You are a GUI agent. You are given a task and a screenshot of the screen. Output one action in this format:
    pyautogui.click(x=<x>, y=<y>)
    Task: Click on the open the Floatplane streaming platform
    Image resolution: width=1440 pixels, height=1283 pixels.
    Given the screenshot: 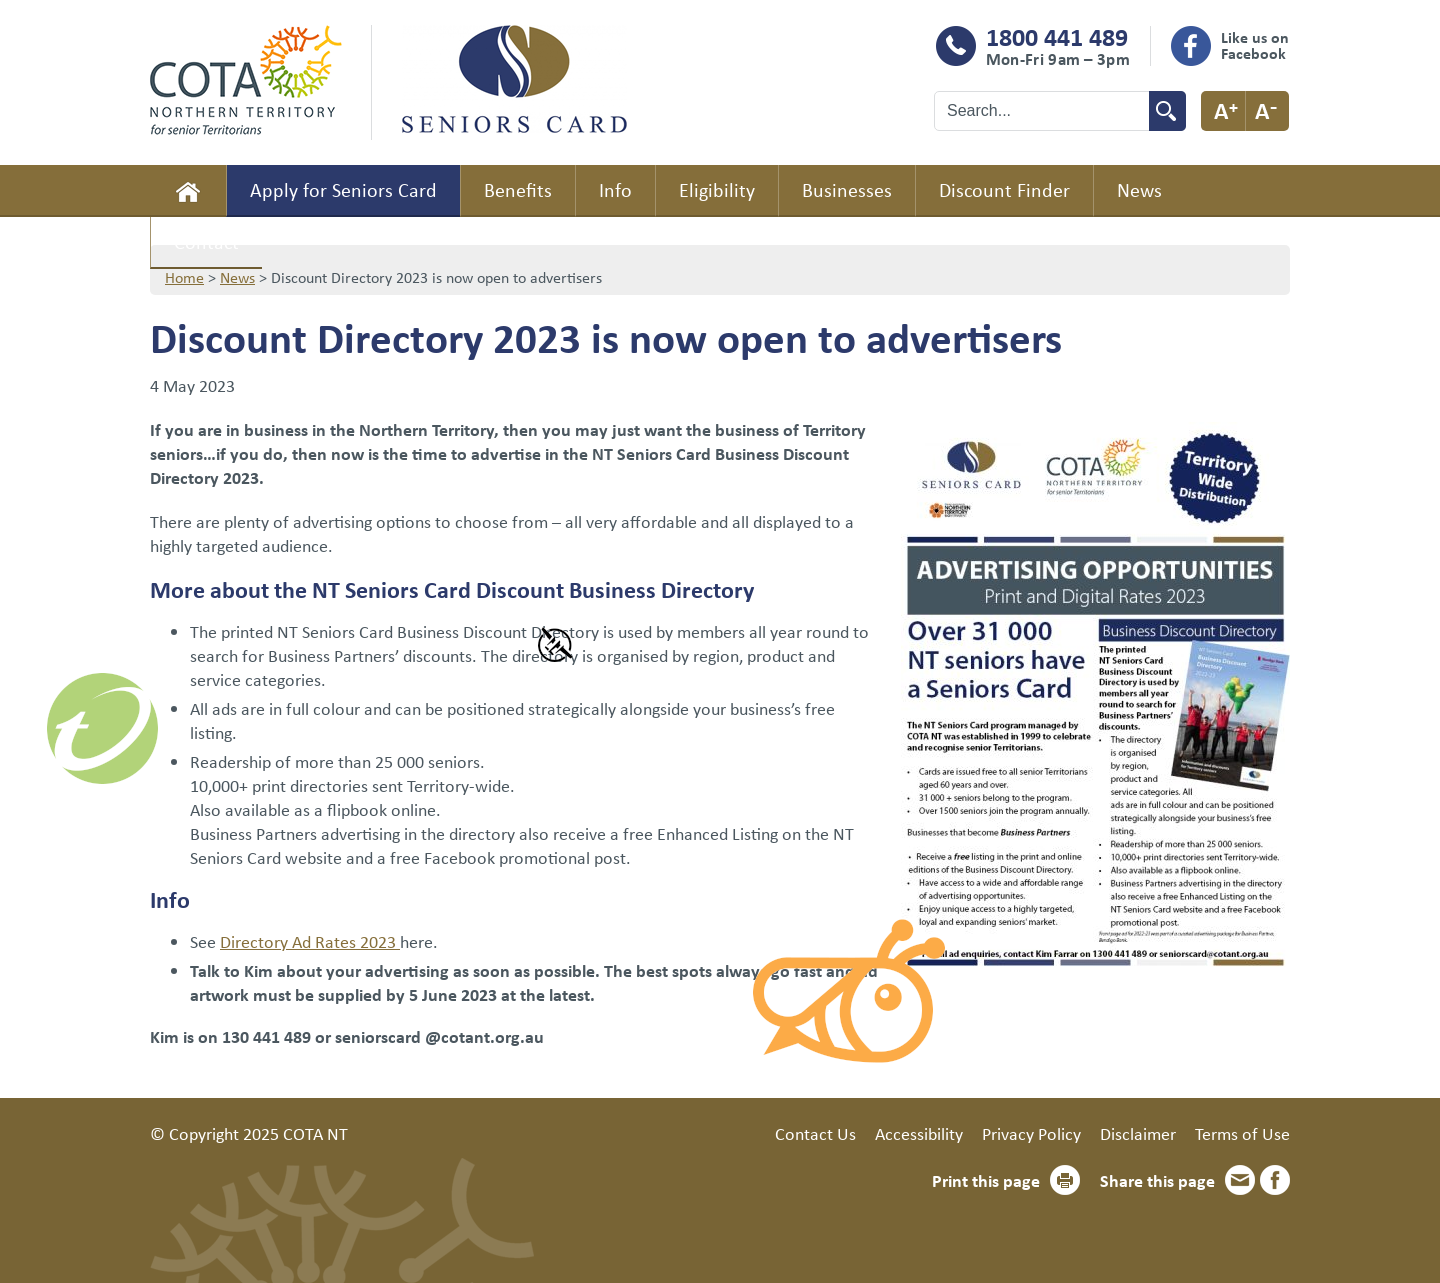 What is the action you would take?
    pyautogui.click(x=555, y=644)
    